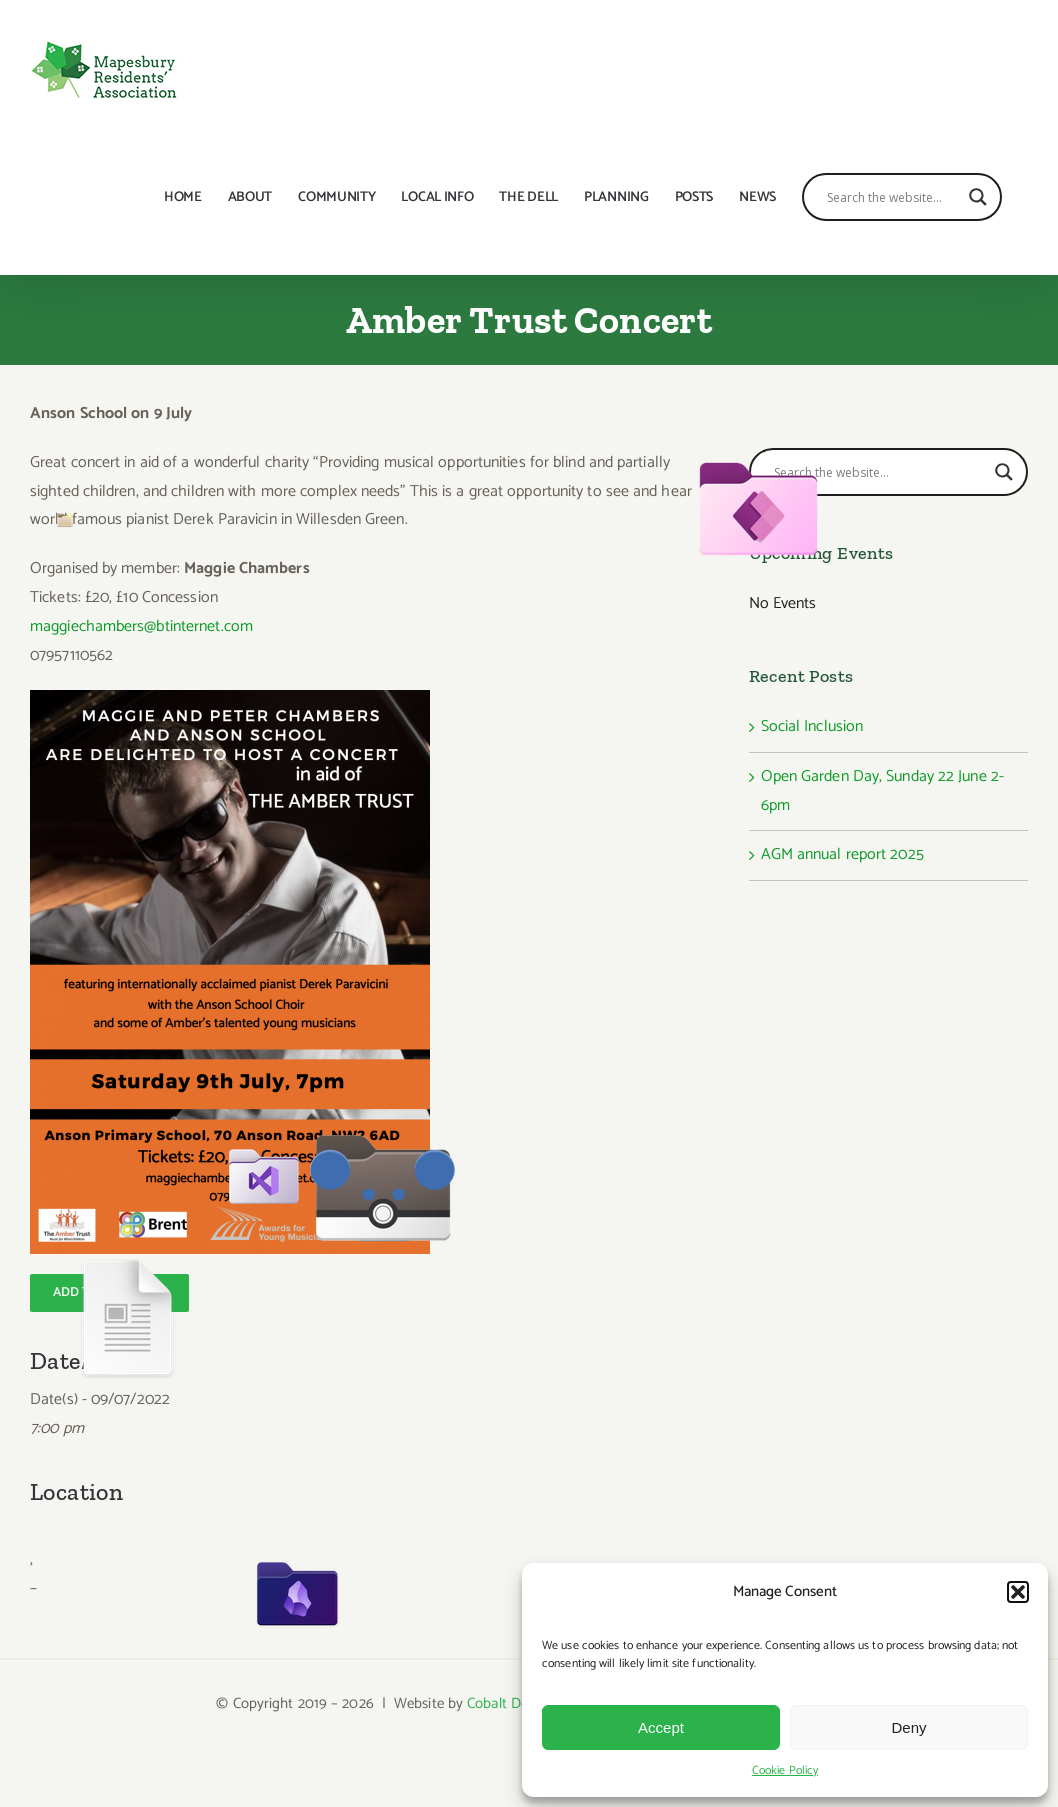 This screenshot has width=1058, height=1807. I want to click on a generic document or text file, so click(127, 1319).